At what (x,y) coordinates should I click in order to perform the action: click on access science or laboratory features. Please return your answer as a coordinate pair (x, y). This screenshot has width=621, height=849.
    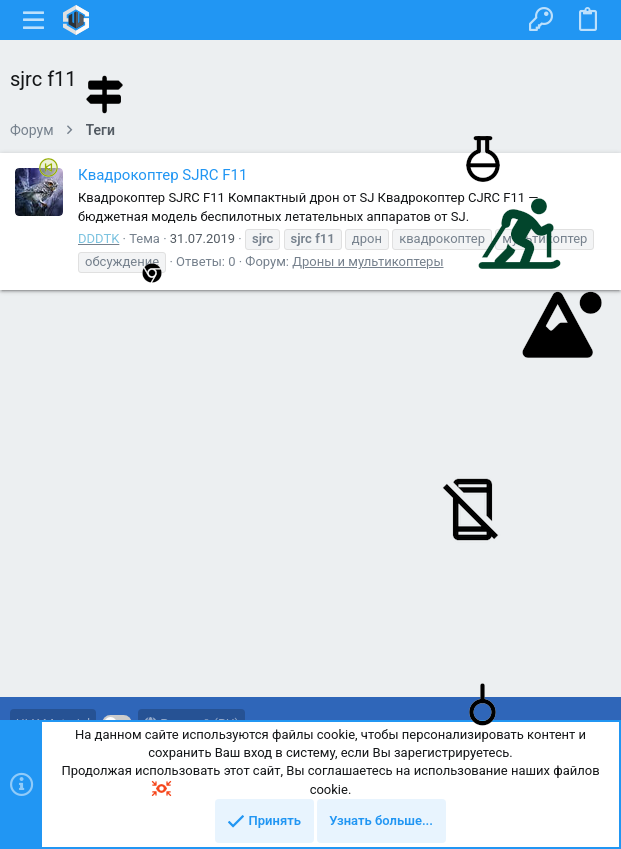
    Looking at the image, I should click on (483, 159).